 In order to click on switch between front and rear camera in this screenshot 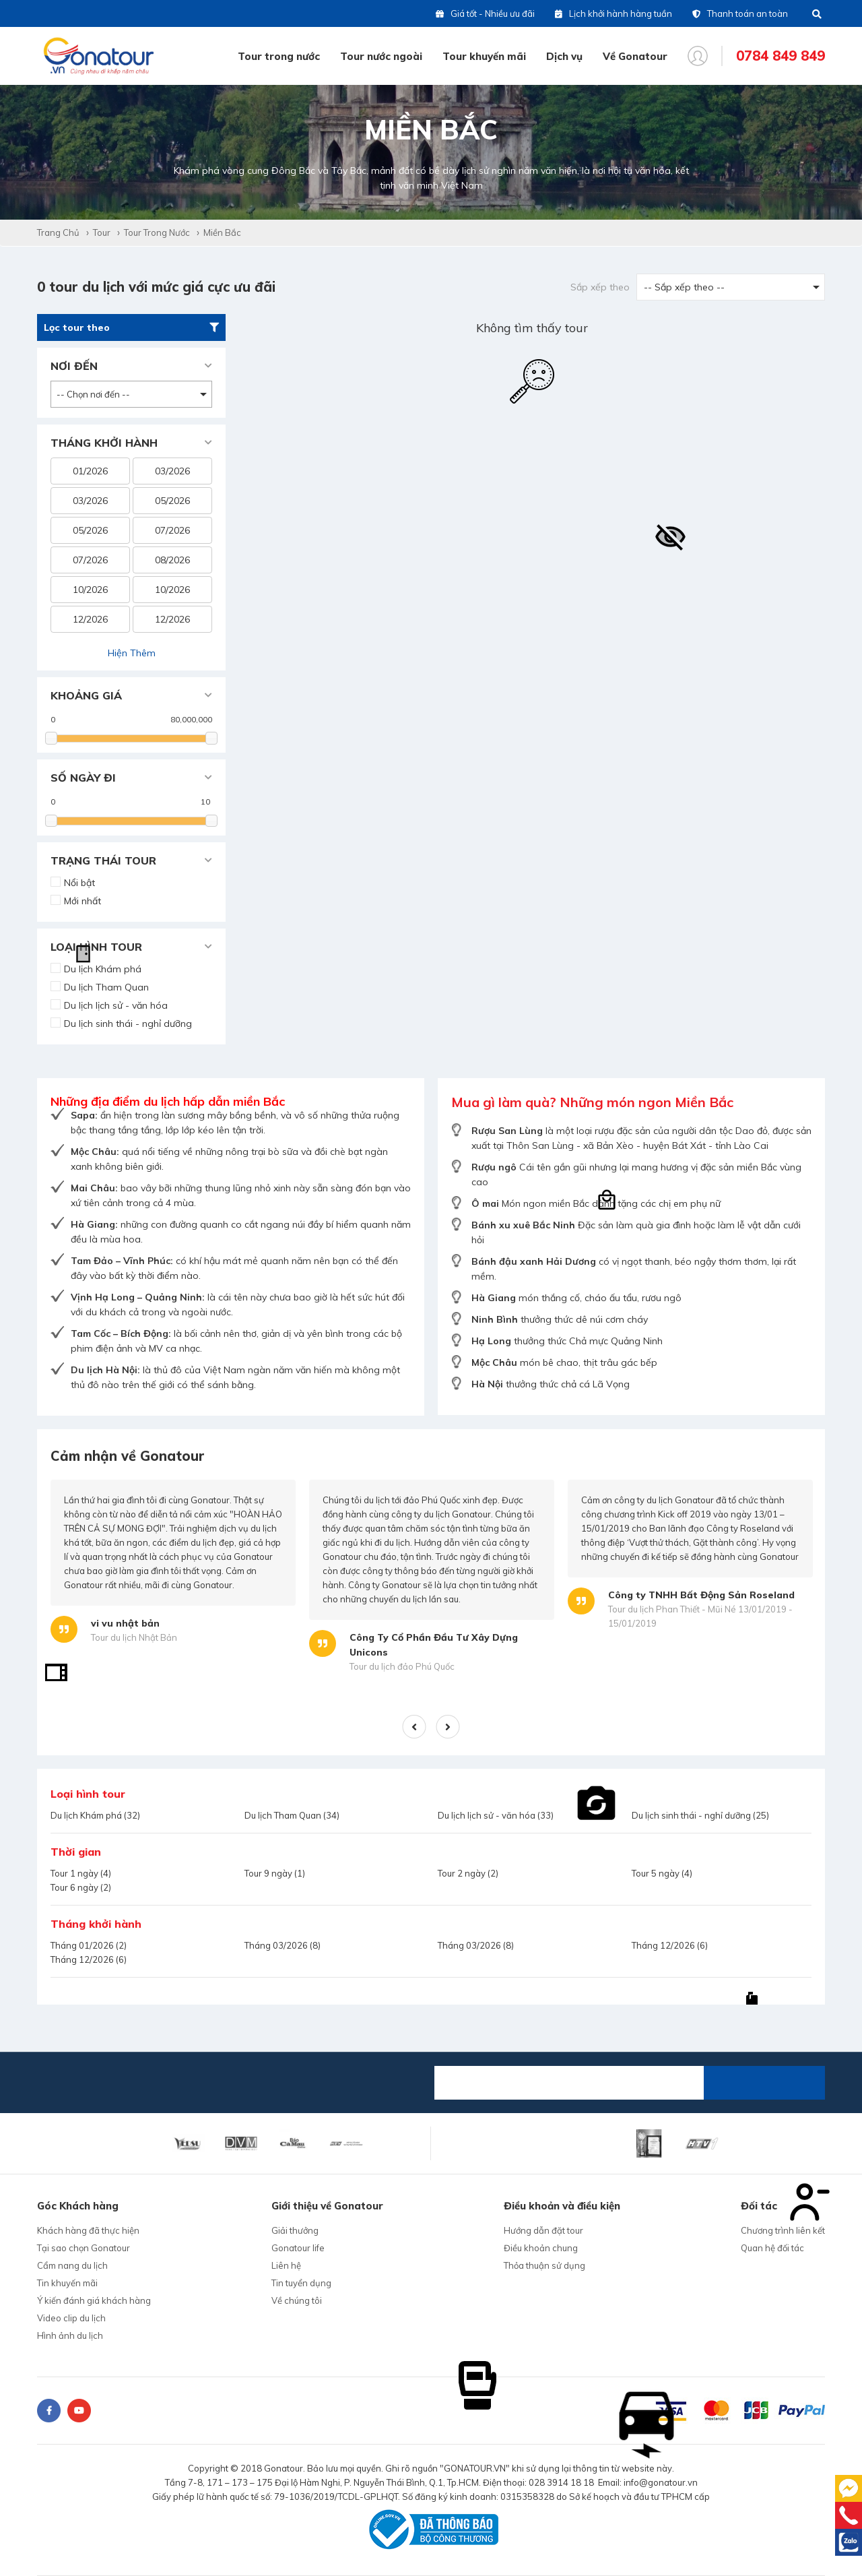, I will do `click(596, 1804)`.